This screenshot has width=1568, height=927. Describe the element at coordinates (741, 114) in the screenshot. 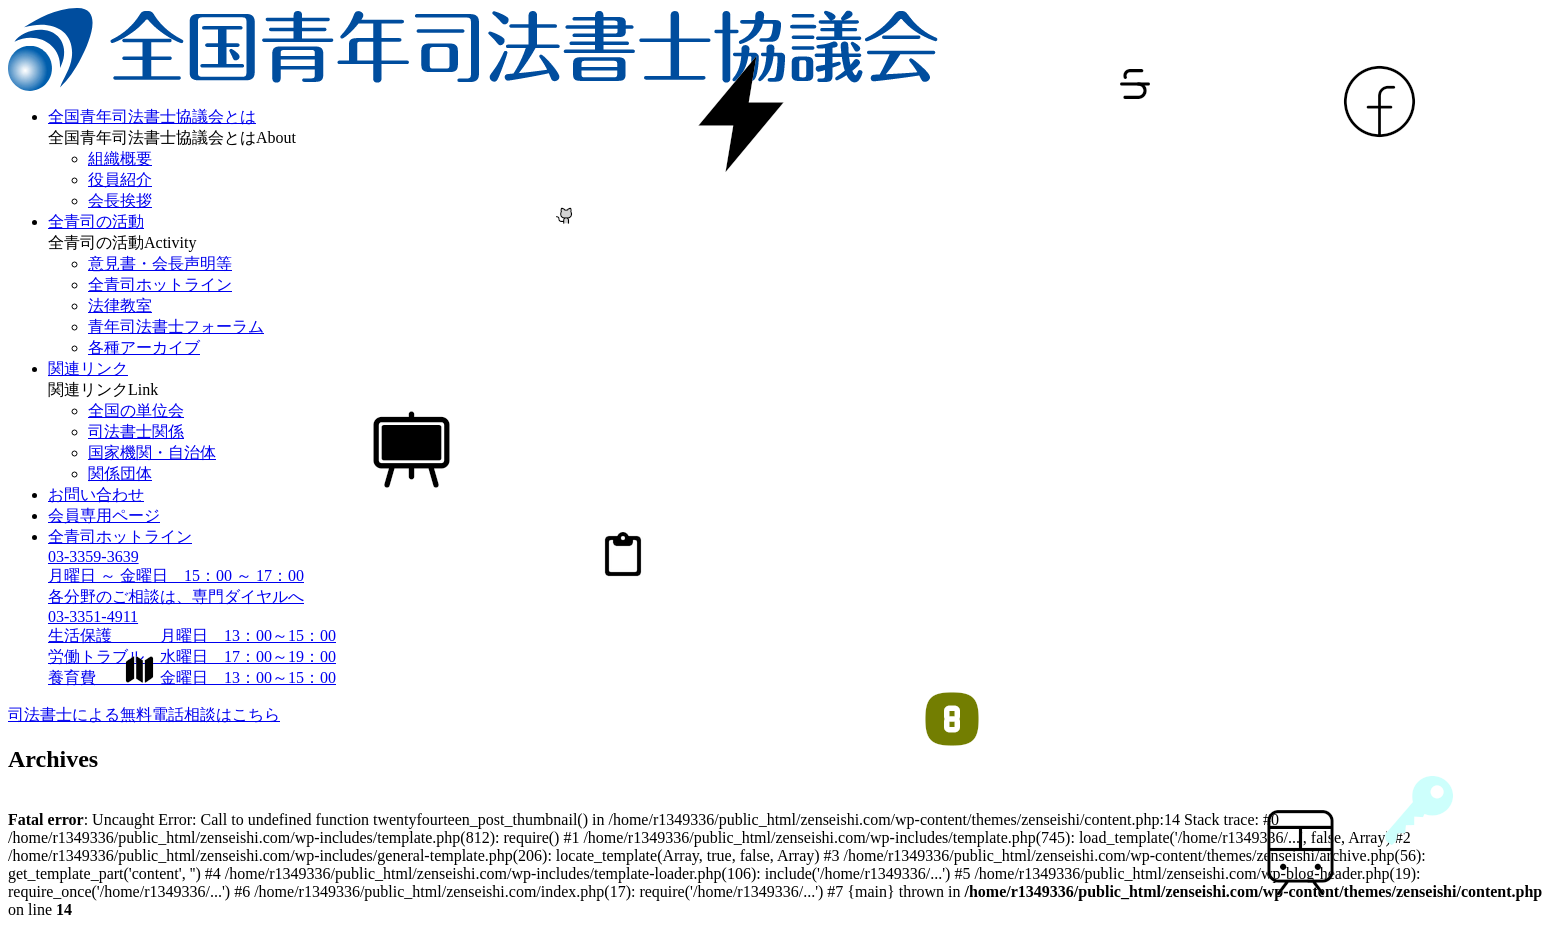

I see `toggle camera flash on or off` at that location.